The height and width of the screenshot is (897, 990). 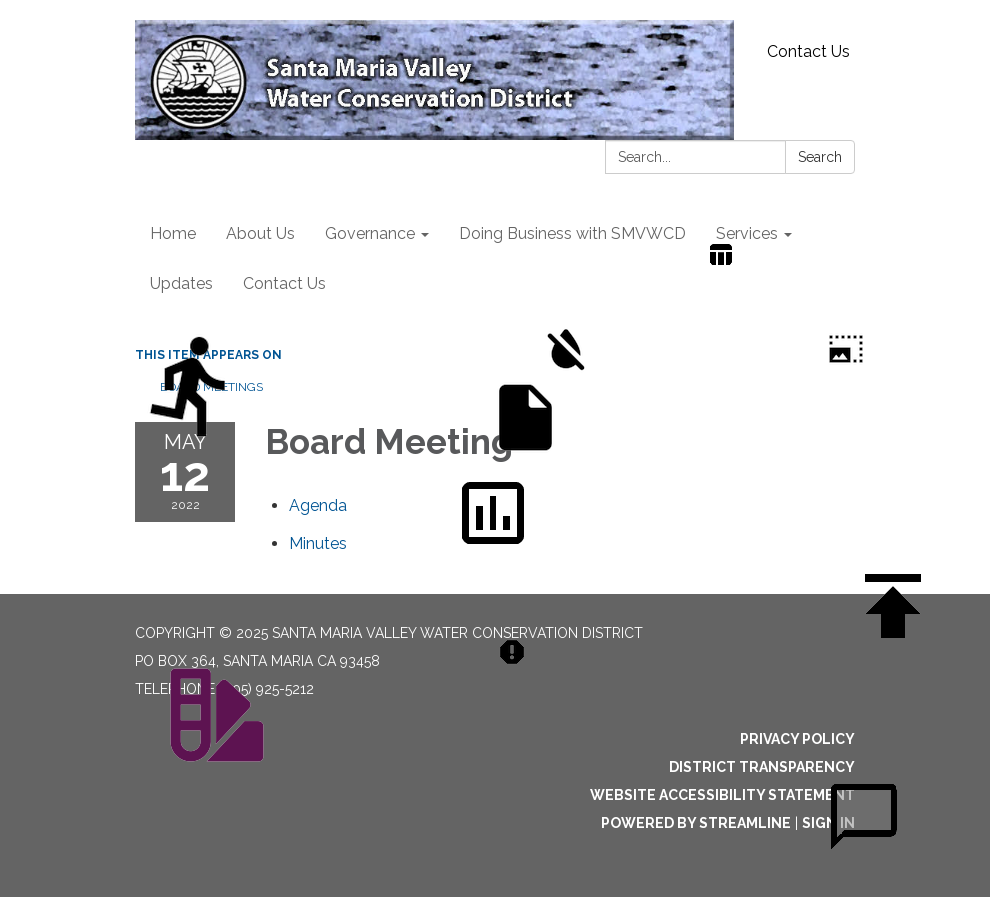 What do you see at coordinates (525, 417) in the screenshot?
I see `access a file or document` at bounding box center [525, 417].